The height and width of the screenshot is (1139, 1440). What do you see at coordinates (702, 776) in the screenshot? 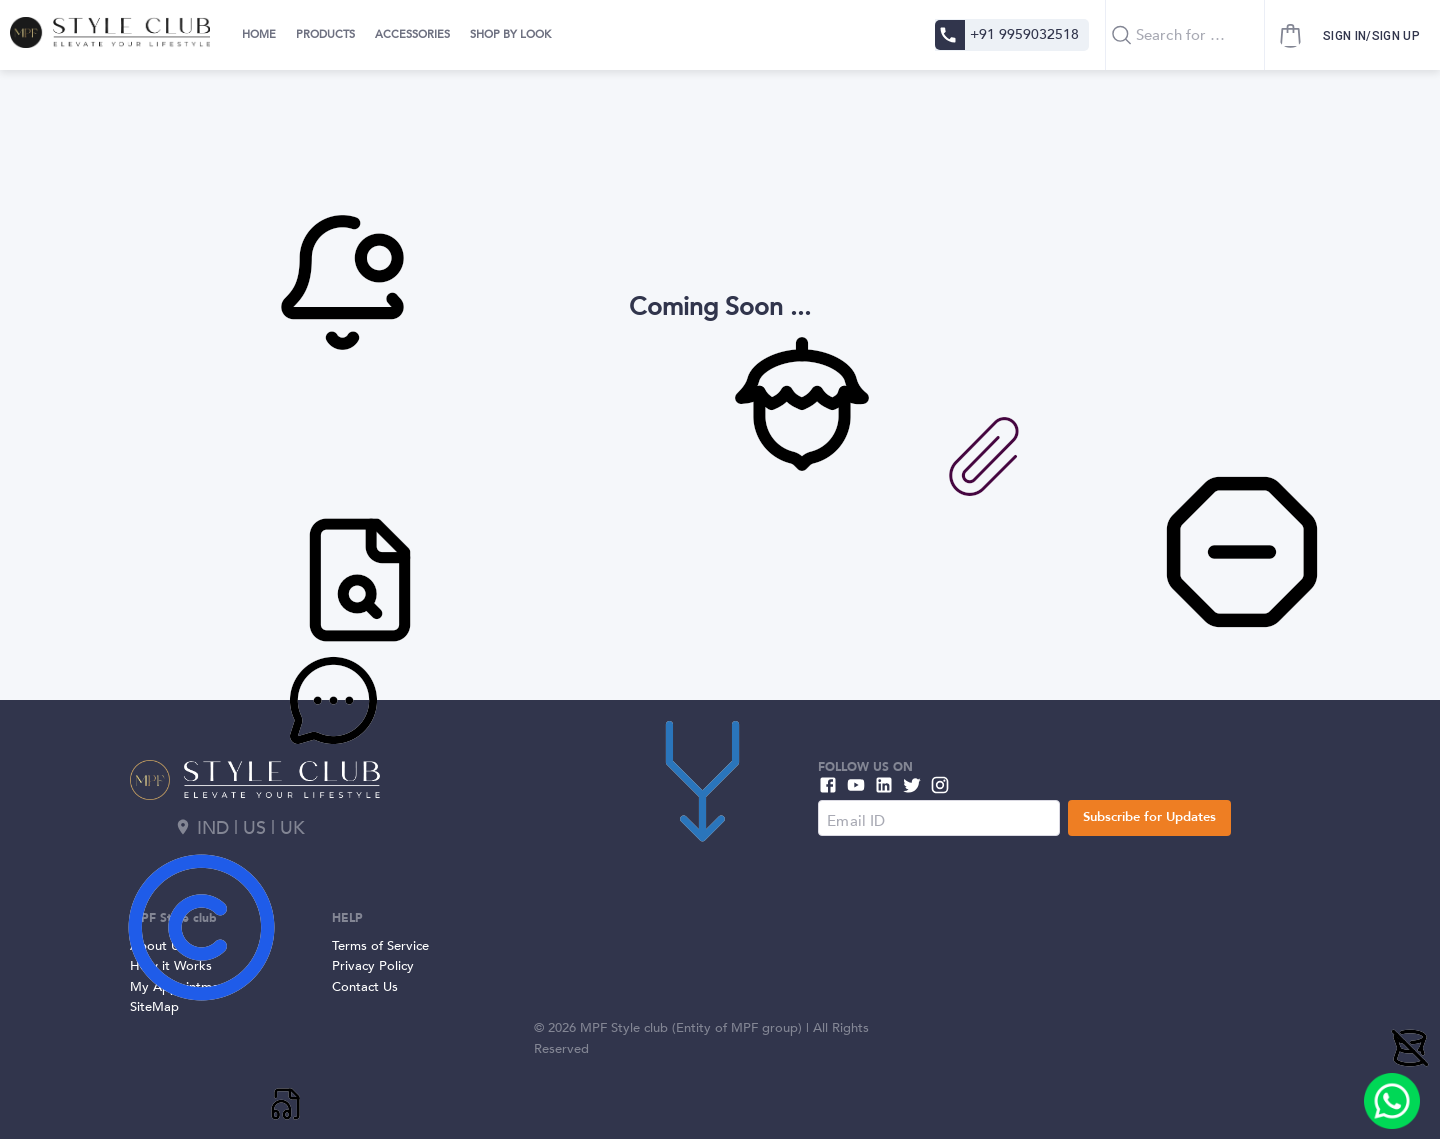
I see `merge items or branches together` at bounding box center [702, 776].